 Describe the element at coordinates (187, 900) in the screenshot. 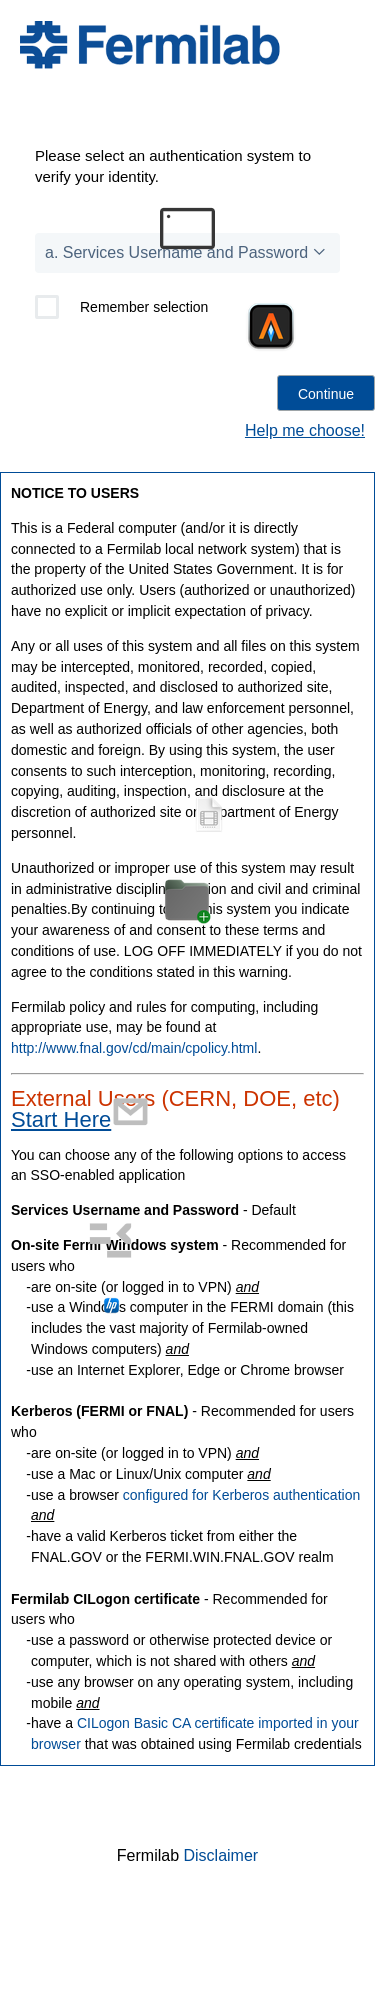

I see `create a new folder` at that location.